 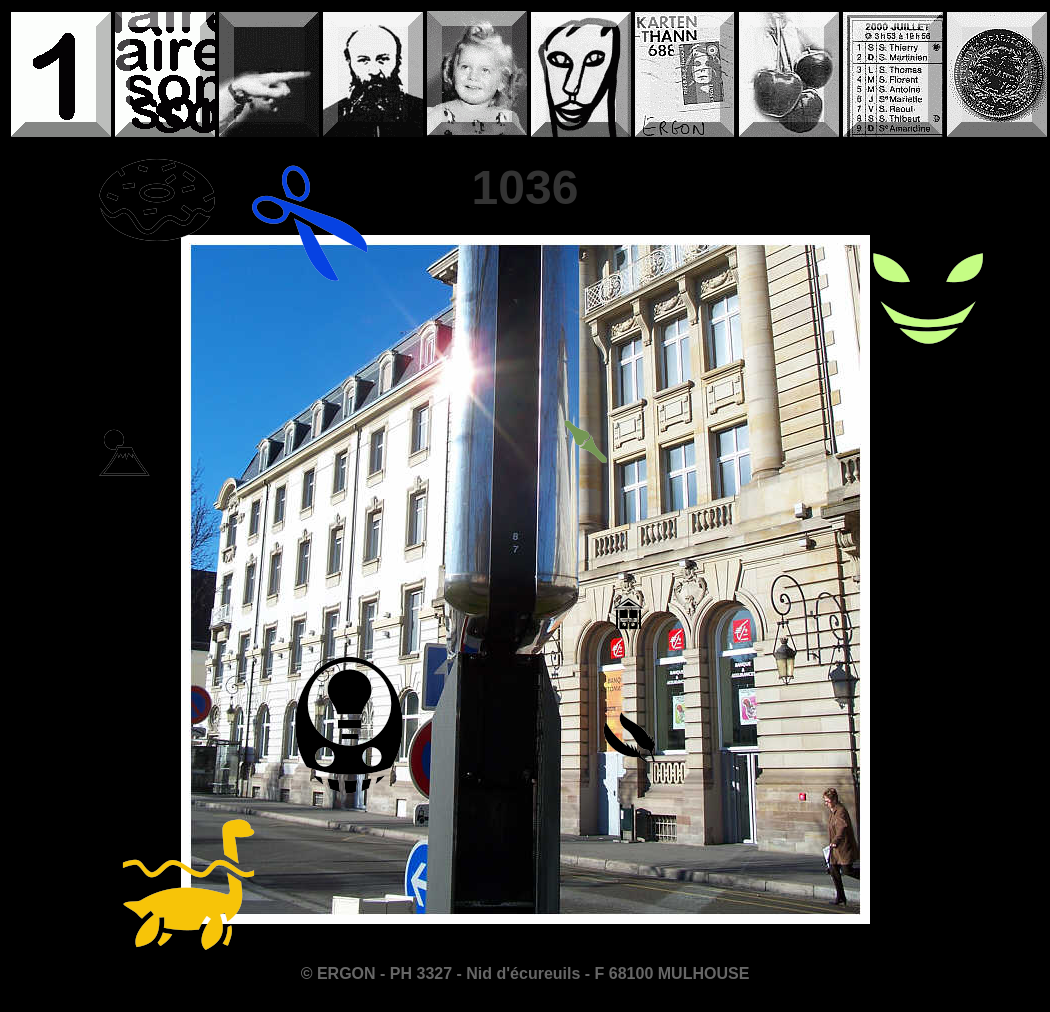 I want to click on select plesiosaurus character or dinosaur type, so click(x=188, y=883).